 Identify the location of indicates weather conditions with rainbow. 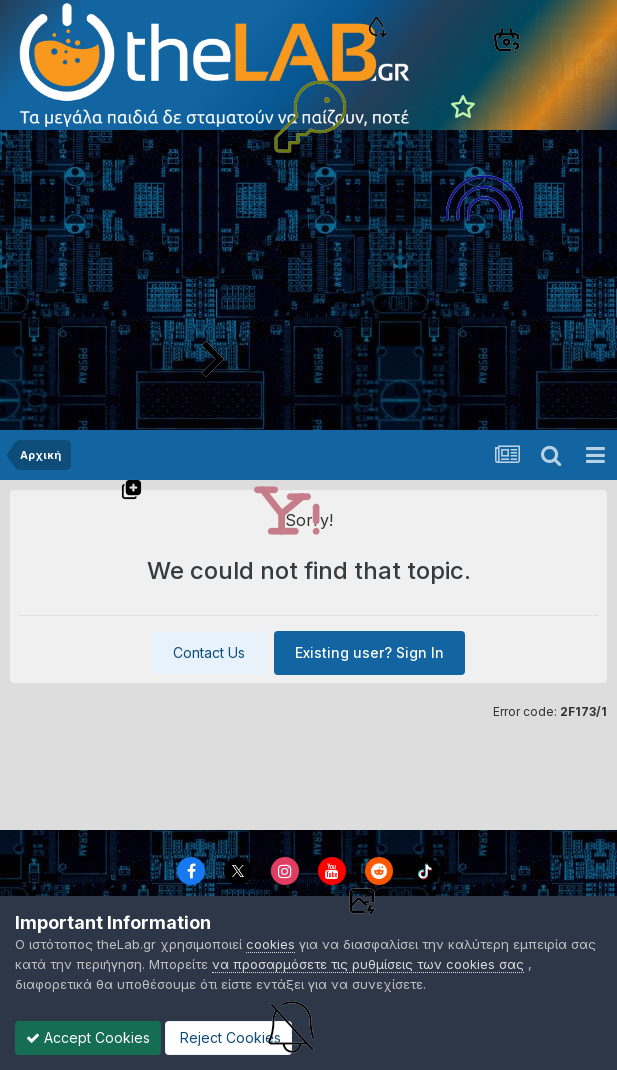
(484, 200).